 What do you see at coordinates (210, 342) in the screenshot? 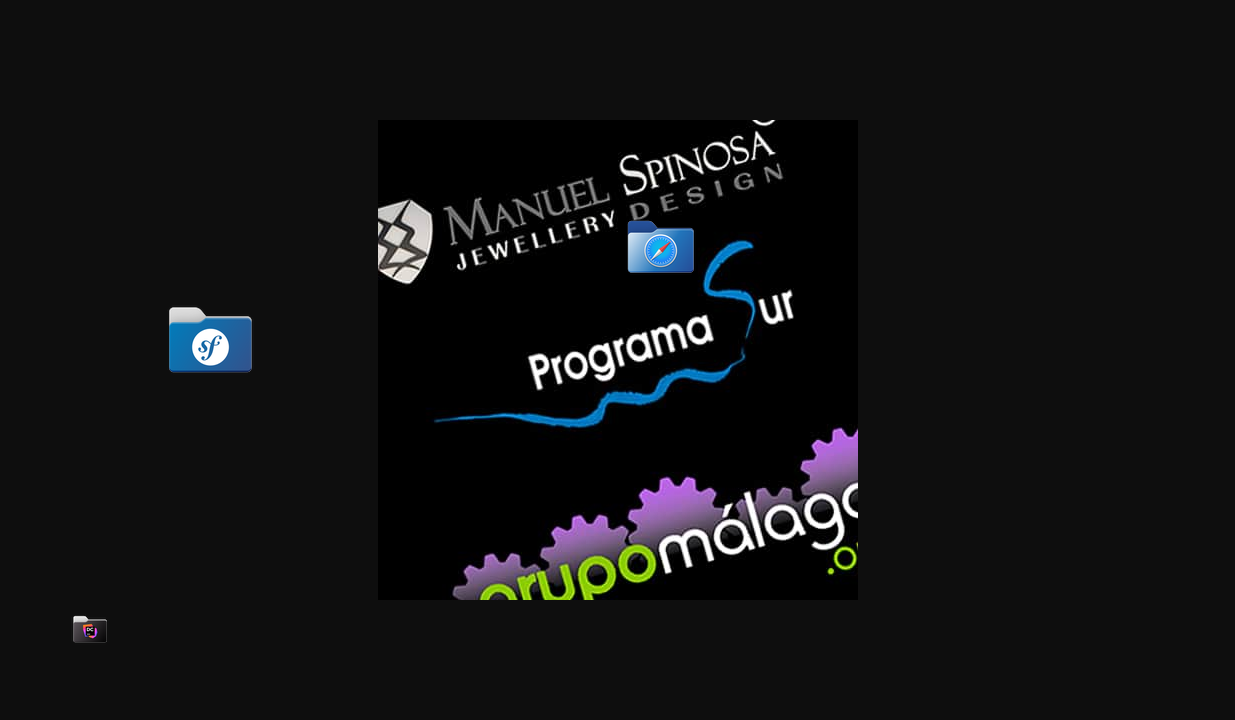
I see `folder containing symfony framework project files` at bounding box center [210, 342].